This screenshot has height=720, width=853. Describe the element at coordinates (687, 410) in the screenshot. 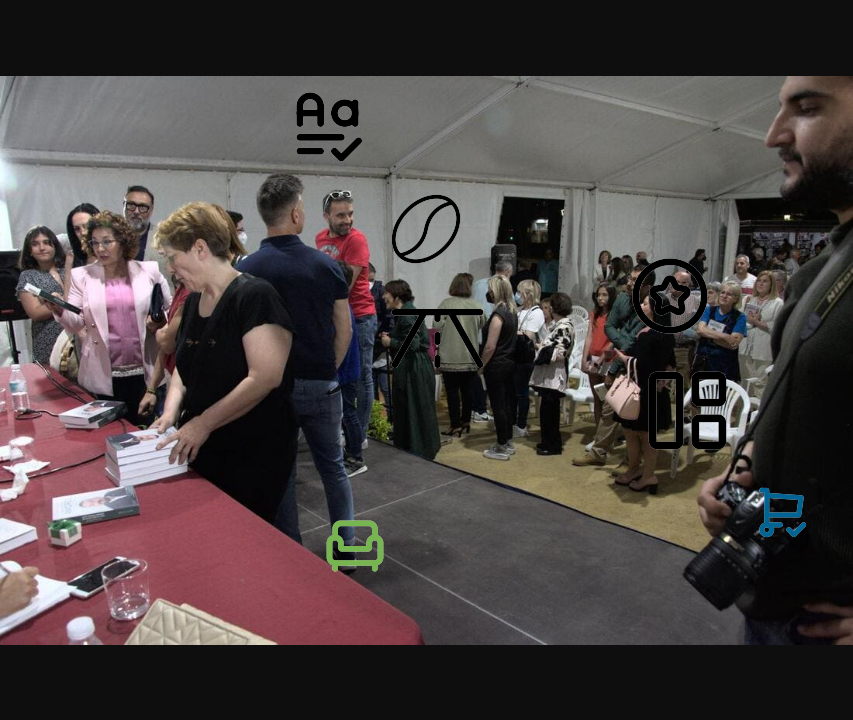

I see `toggle left sidebar panel` at that location.